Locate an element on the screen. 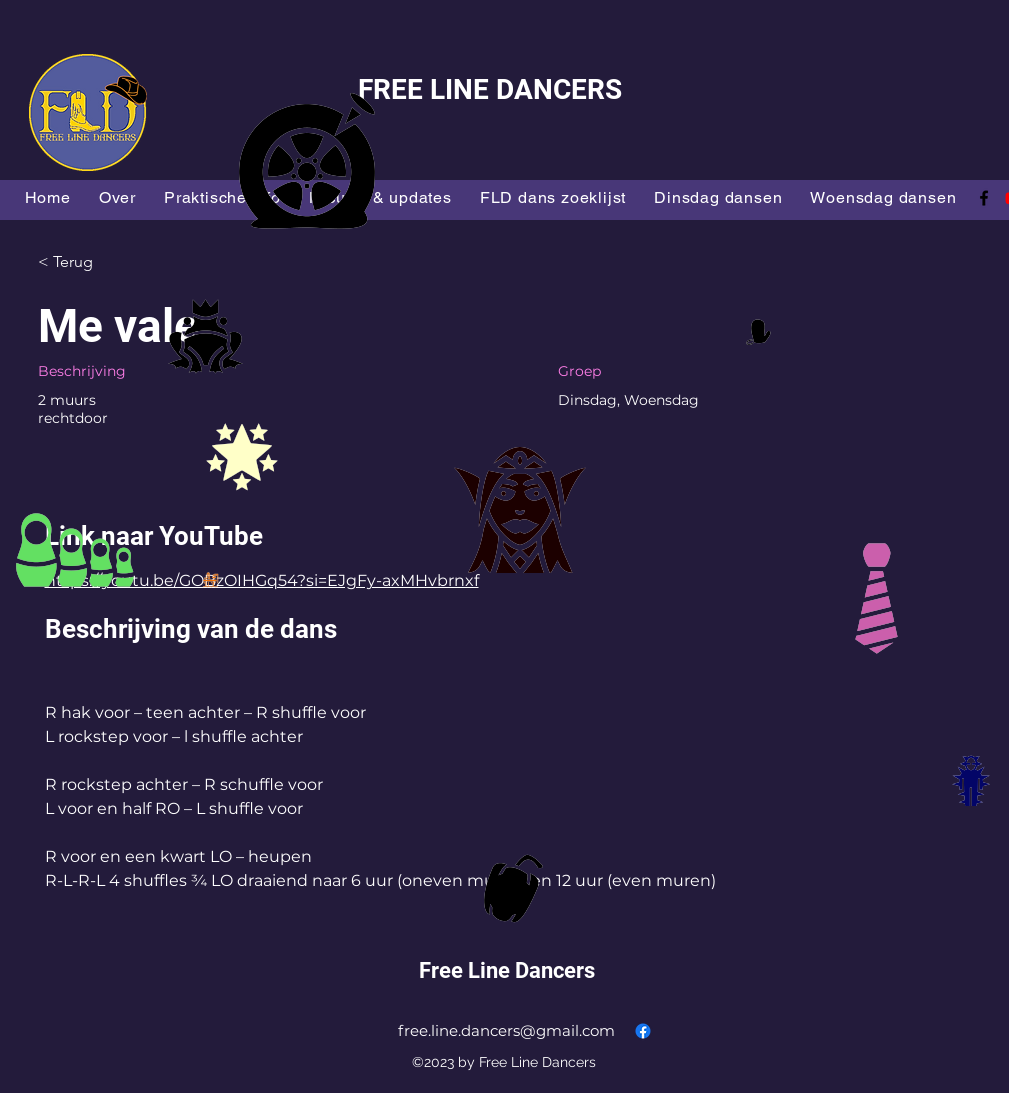 This screenshot has width=1009, height=1093. view offshore drilling operations is located at coordinates (210, 579).